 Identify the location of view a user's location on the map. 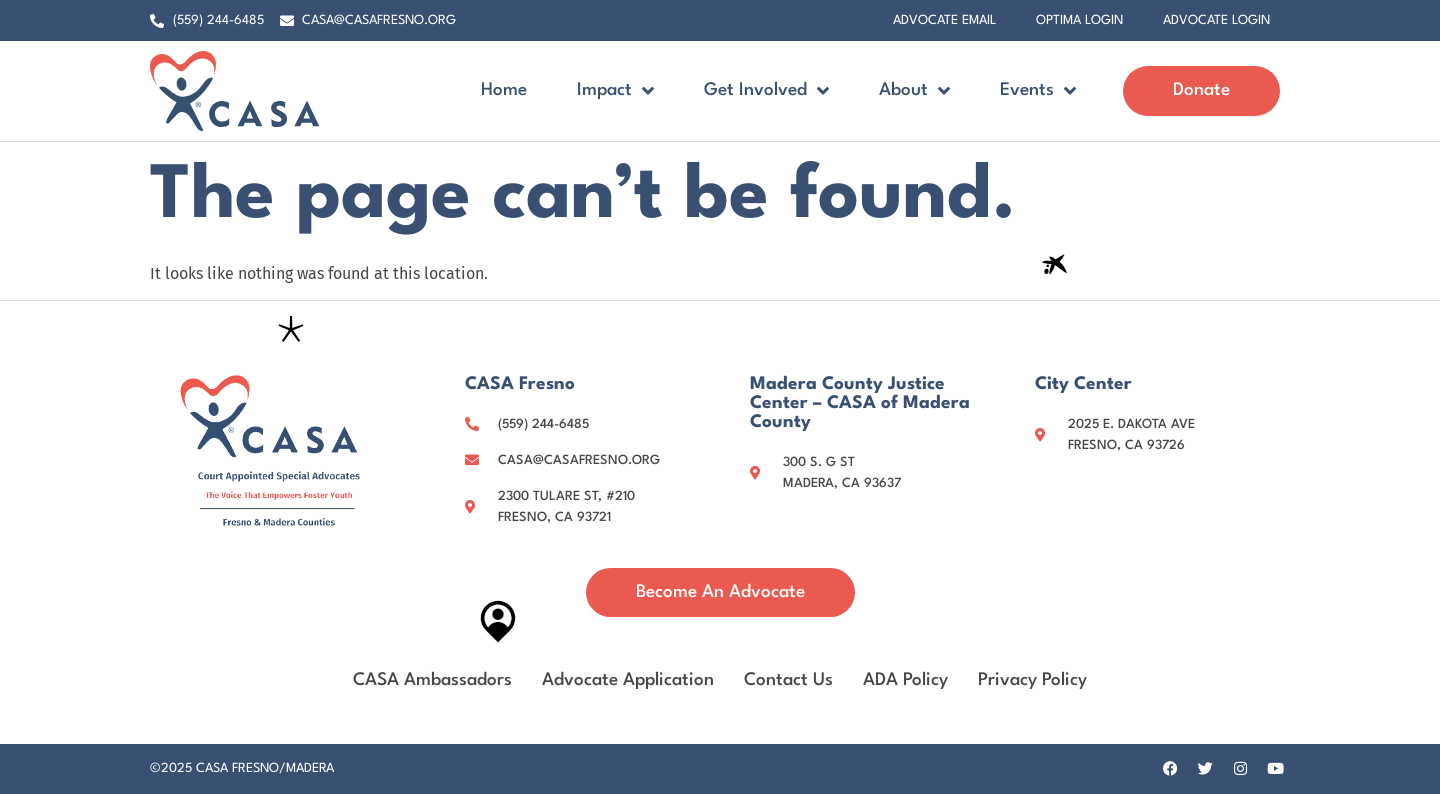
(498, 620).